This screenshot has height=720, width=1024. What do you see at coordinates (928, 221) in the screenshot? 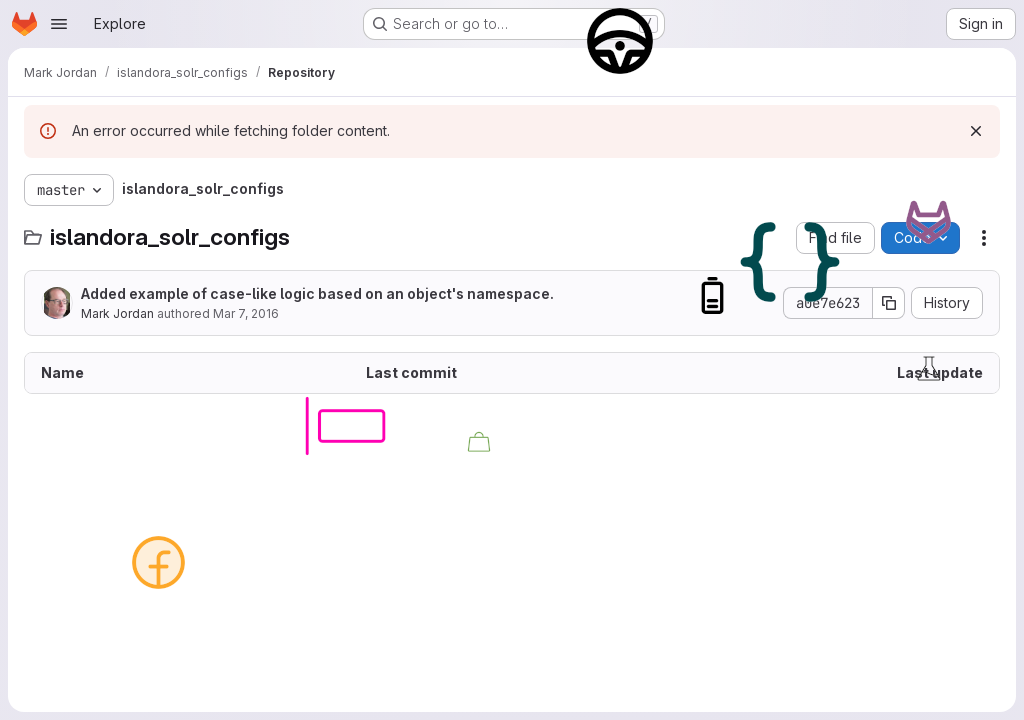
I see `open GitLab repository` at bounding box center [928, 221].